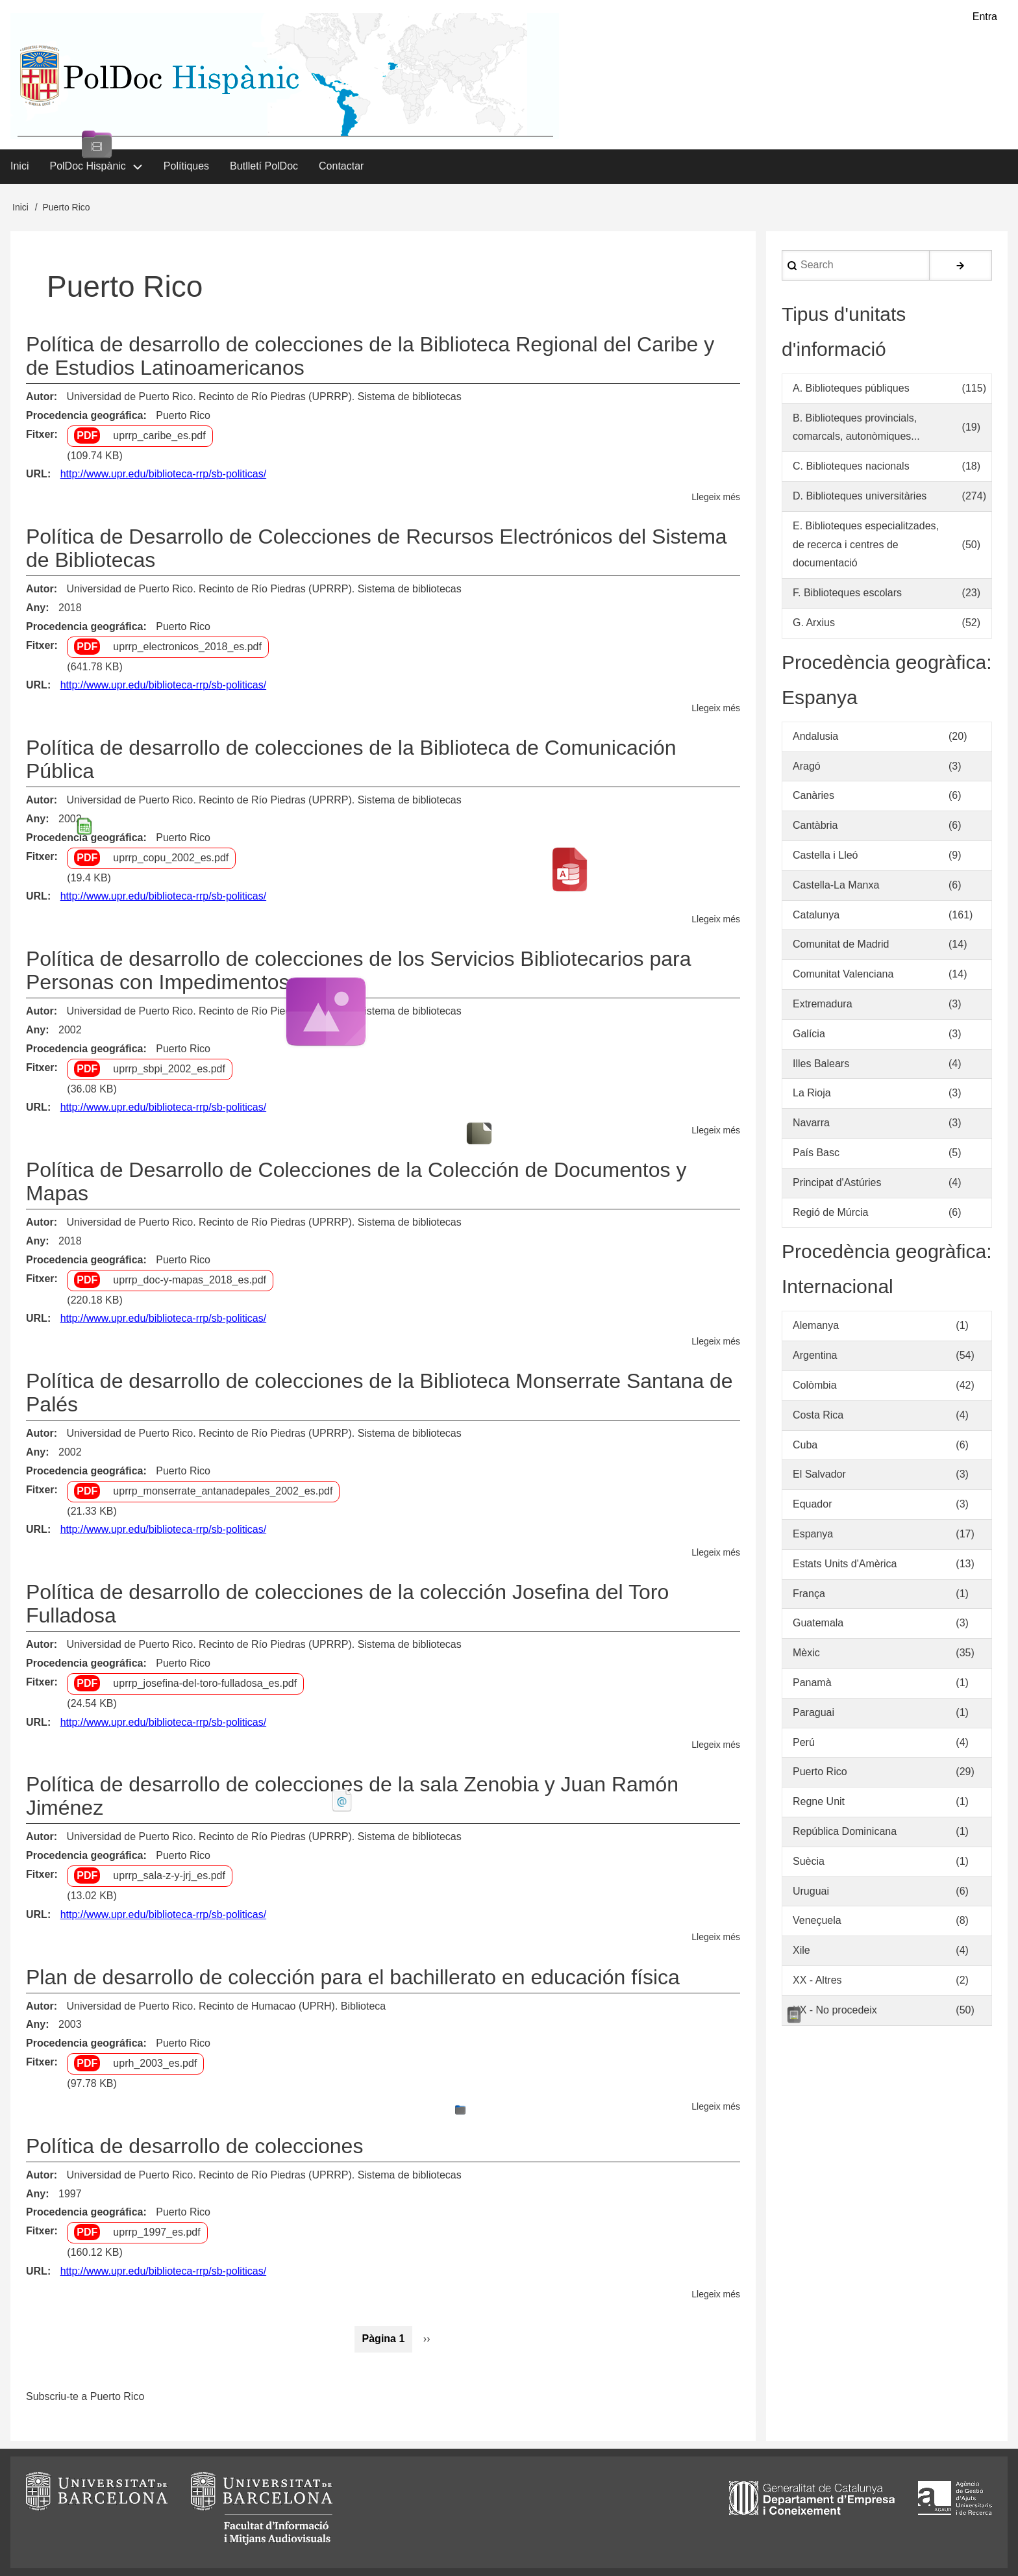  What do you see at coordinates (326, 1009) in the screenshot?
I see `open an image file` at bounding box center [326, 1009].